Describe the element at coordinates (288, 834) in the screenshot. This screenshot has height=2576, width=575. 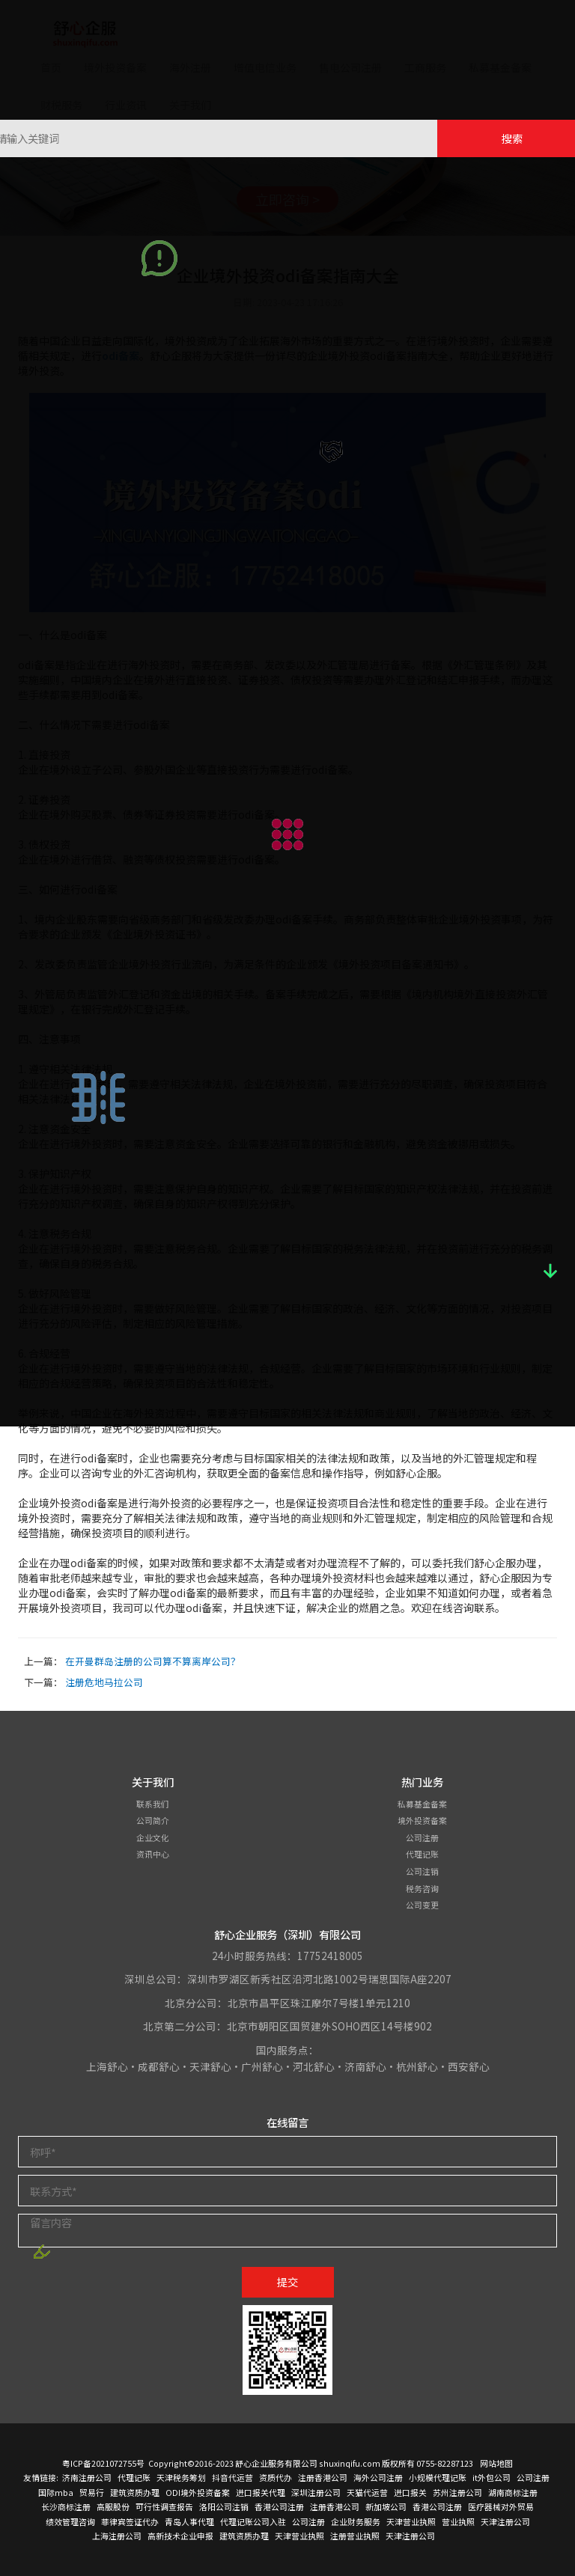
I see `open the dial pad or number input` at that location.